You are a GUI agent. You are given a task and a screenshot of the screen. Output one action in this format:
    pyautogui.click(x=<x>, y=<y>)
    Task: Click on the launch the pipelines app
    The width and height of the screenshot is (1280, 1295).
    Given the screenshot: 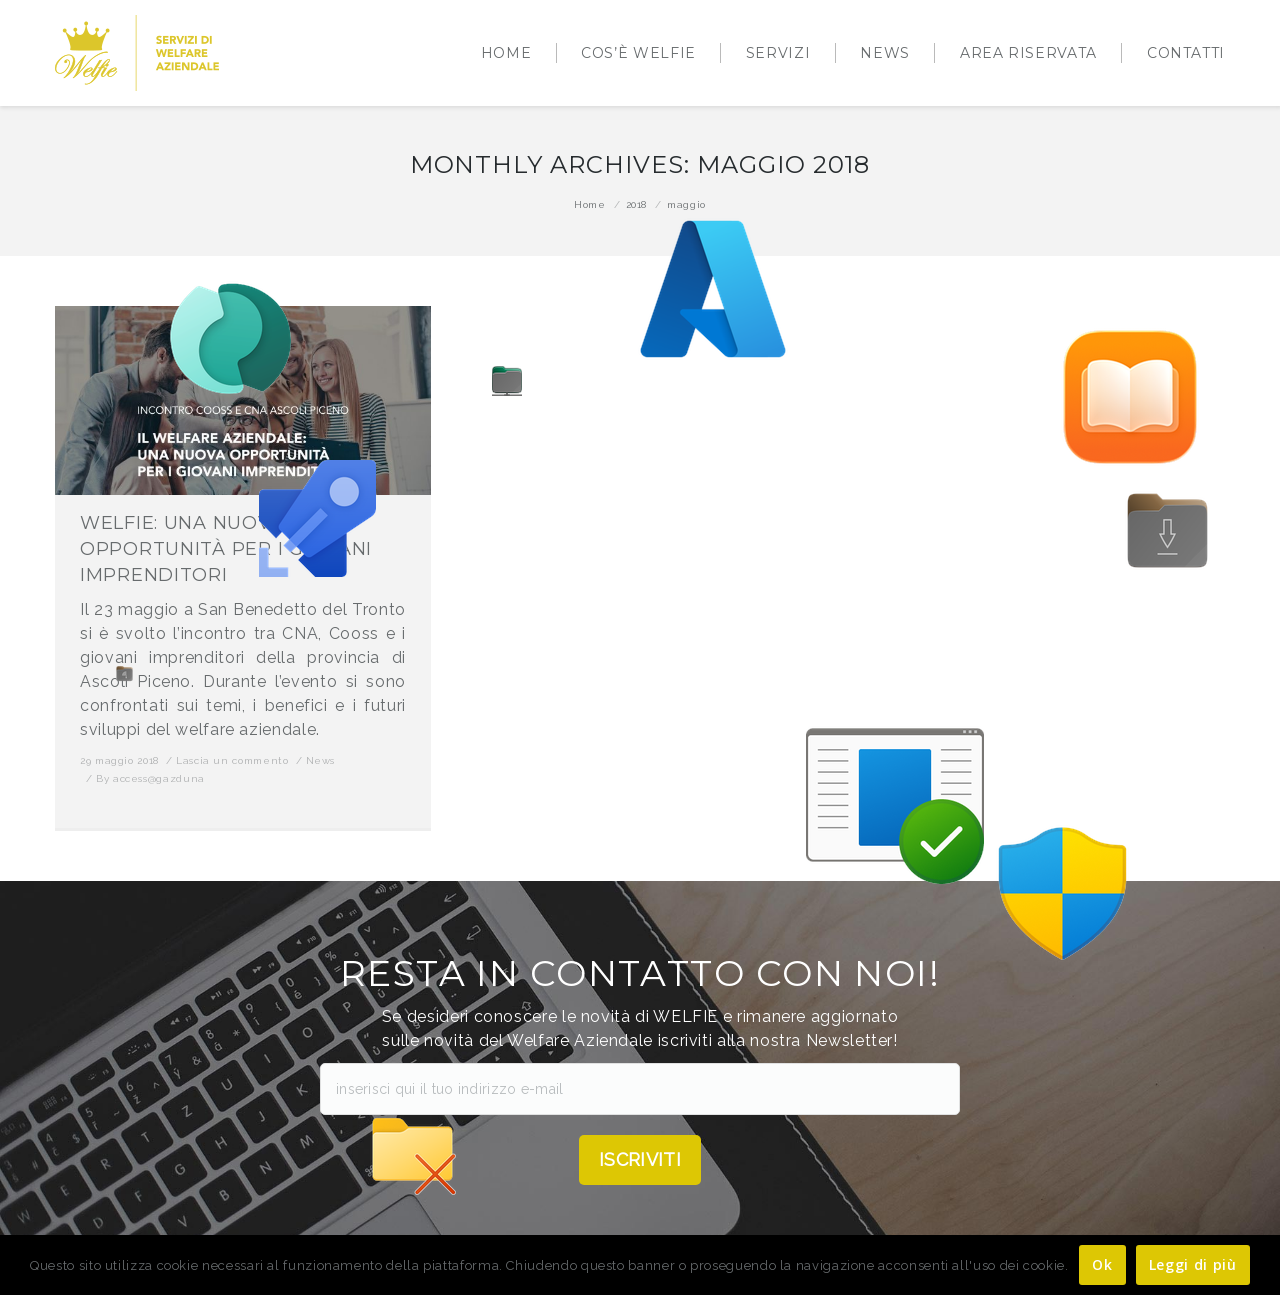 What is the action you would take?
    pyautogui.click(x=317, y=518)
    